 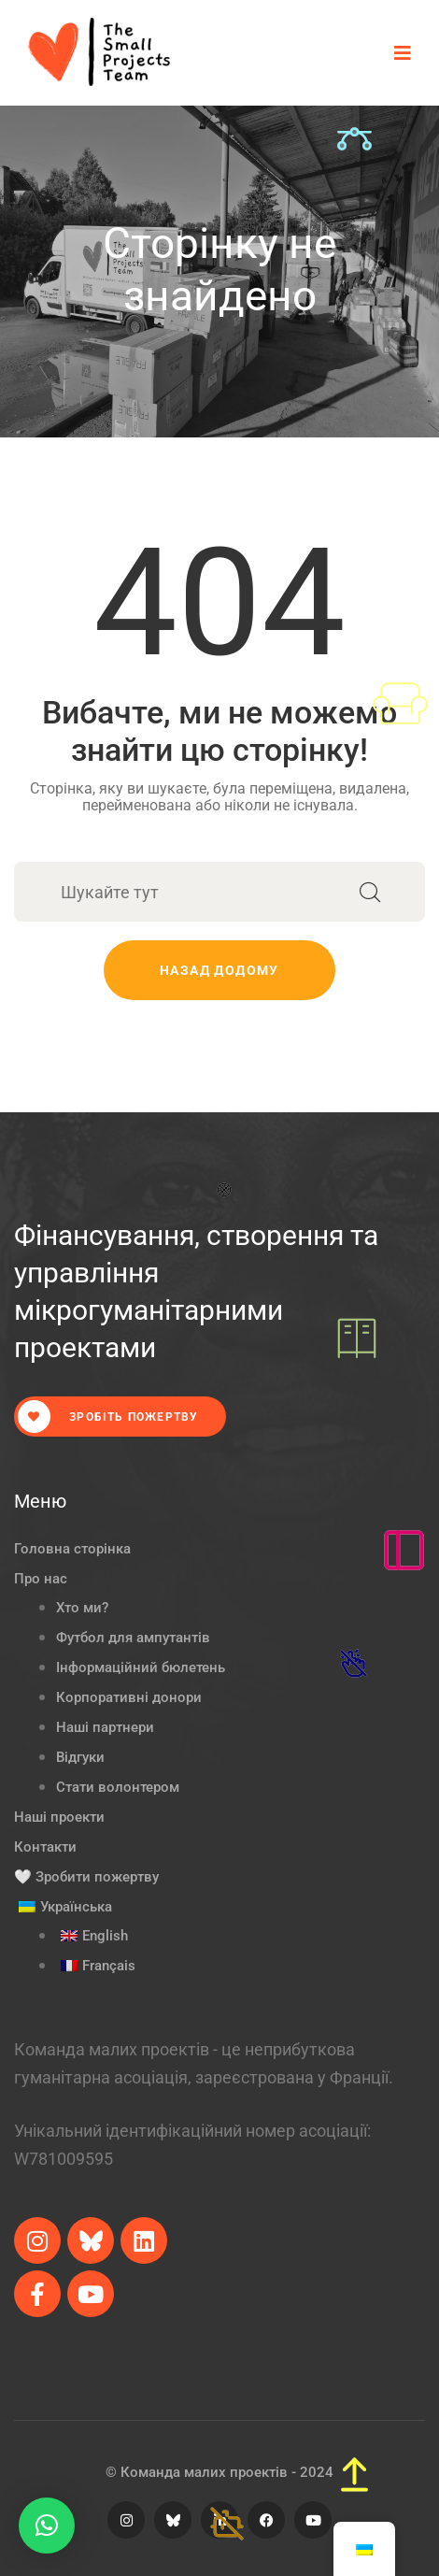 What do you see at coordinates (357, 1338) in the screenshot?
I see `access storage lockers` at bounding box center [357, 1338].